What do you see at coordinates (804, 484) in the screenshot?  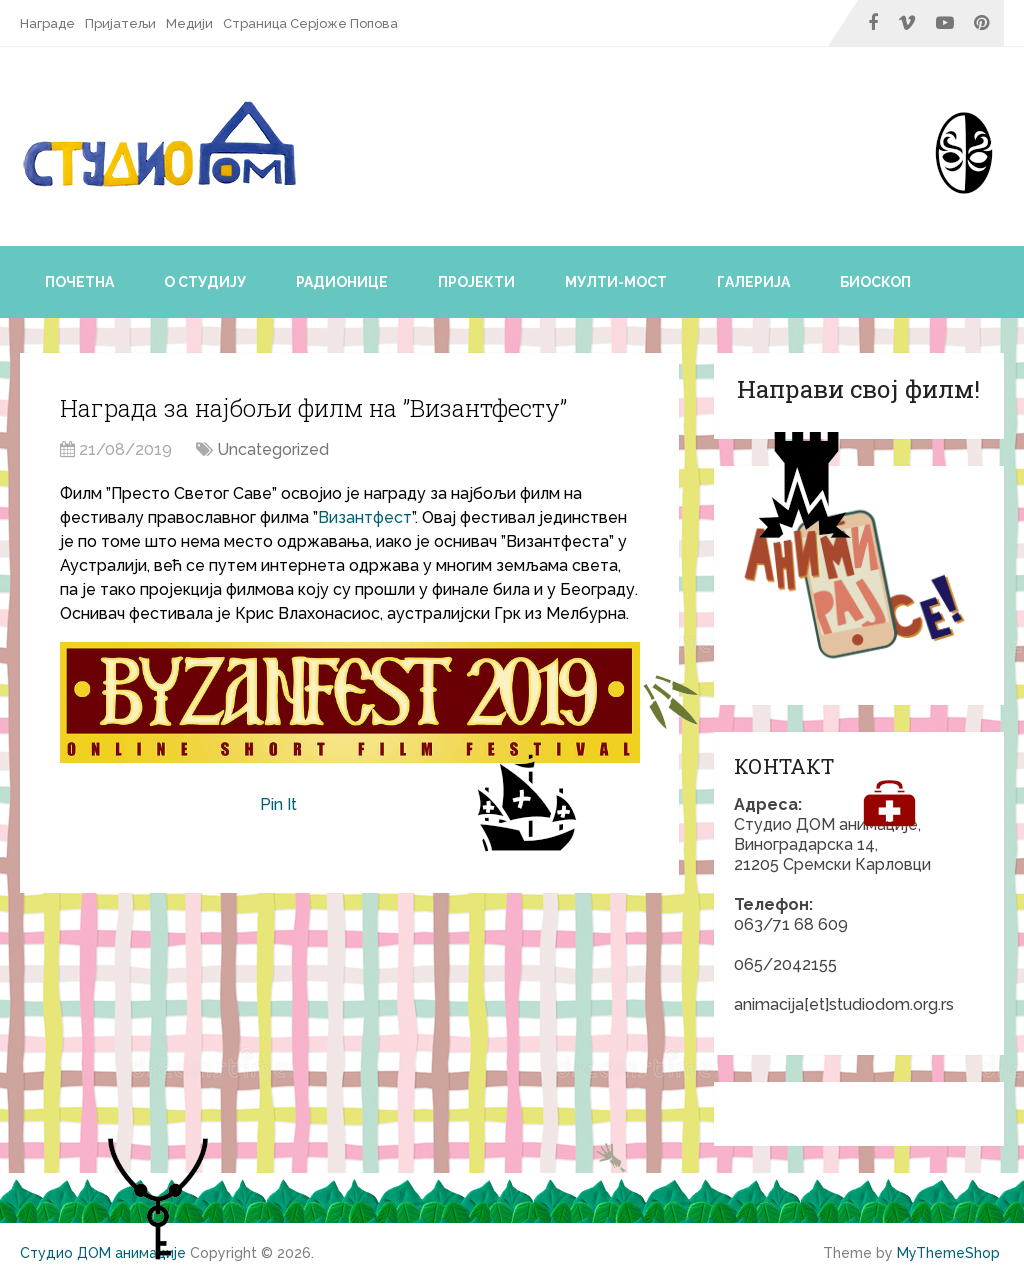 I see `demolish or destroy a building` at bounding box center [804, 484].